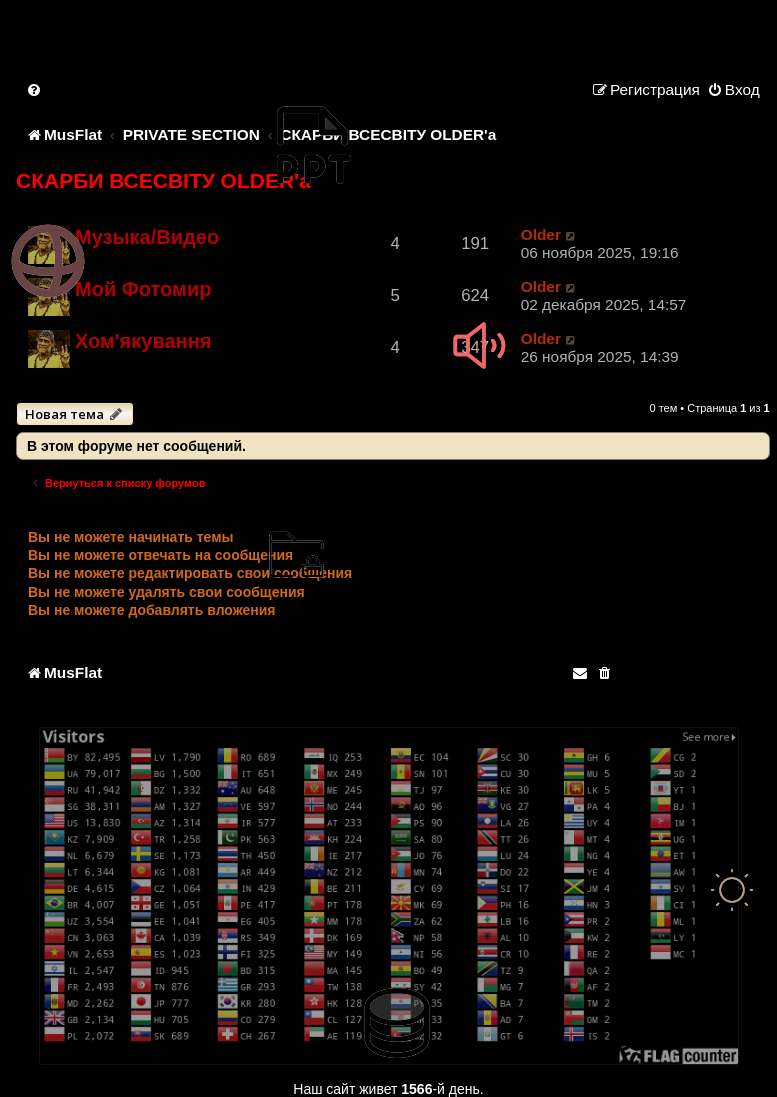 The height and width of the screenshot is (1097, 777). I want to click on reduce screen brightness, so click(732, 890).